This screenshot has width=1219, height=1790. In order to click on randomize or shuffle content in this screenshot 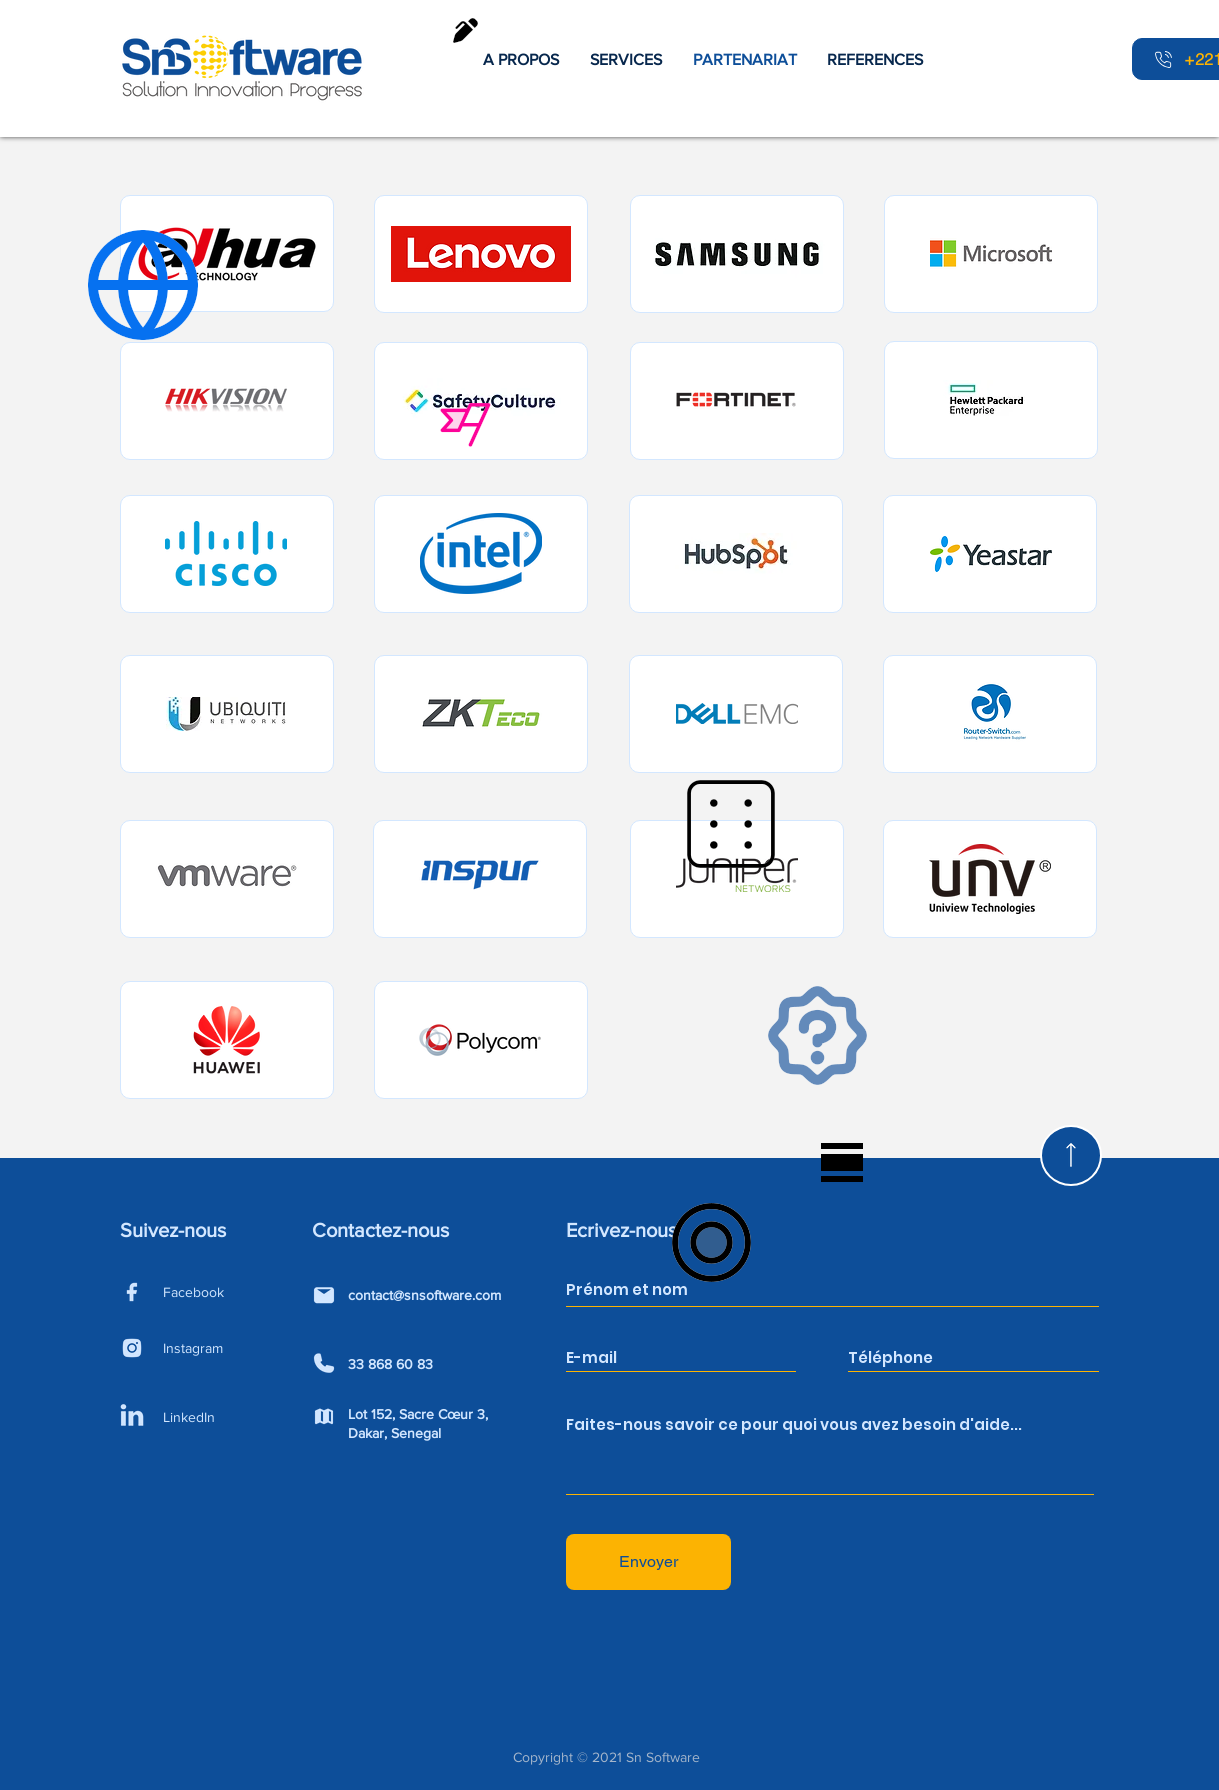, I will do `click(731, 824)`.